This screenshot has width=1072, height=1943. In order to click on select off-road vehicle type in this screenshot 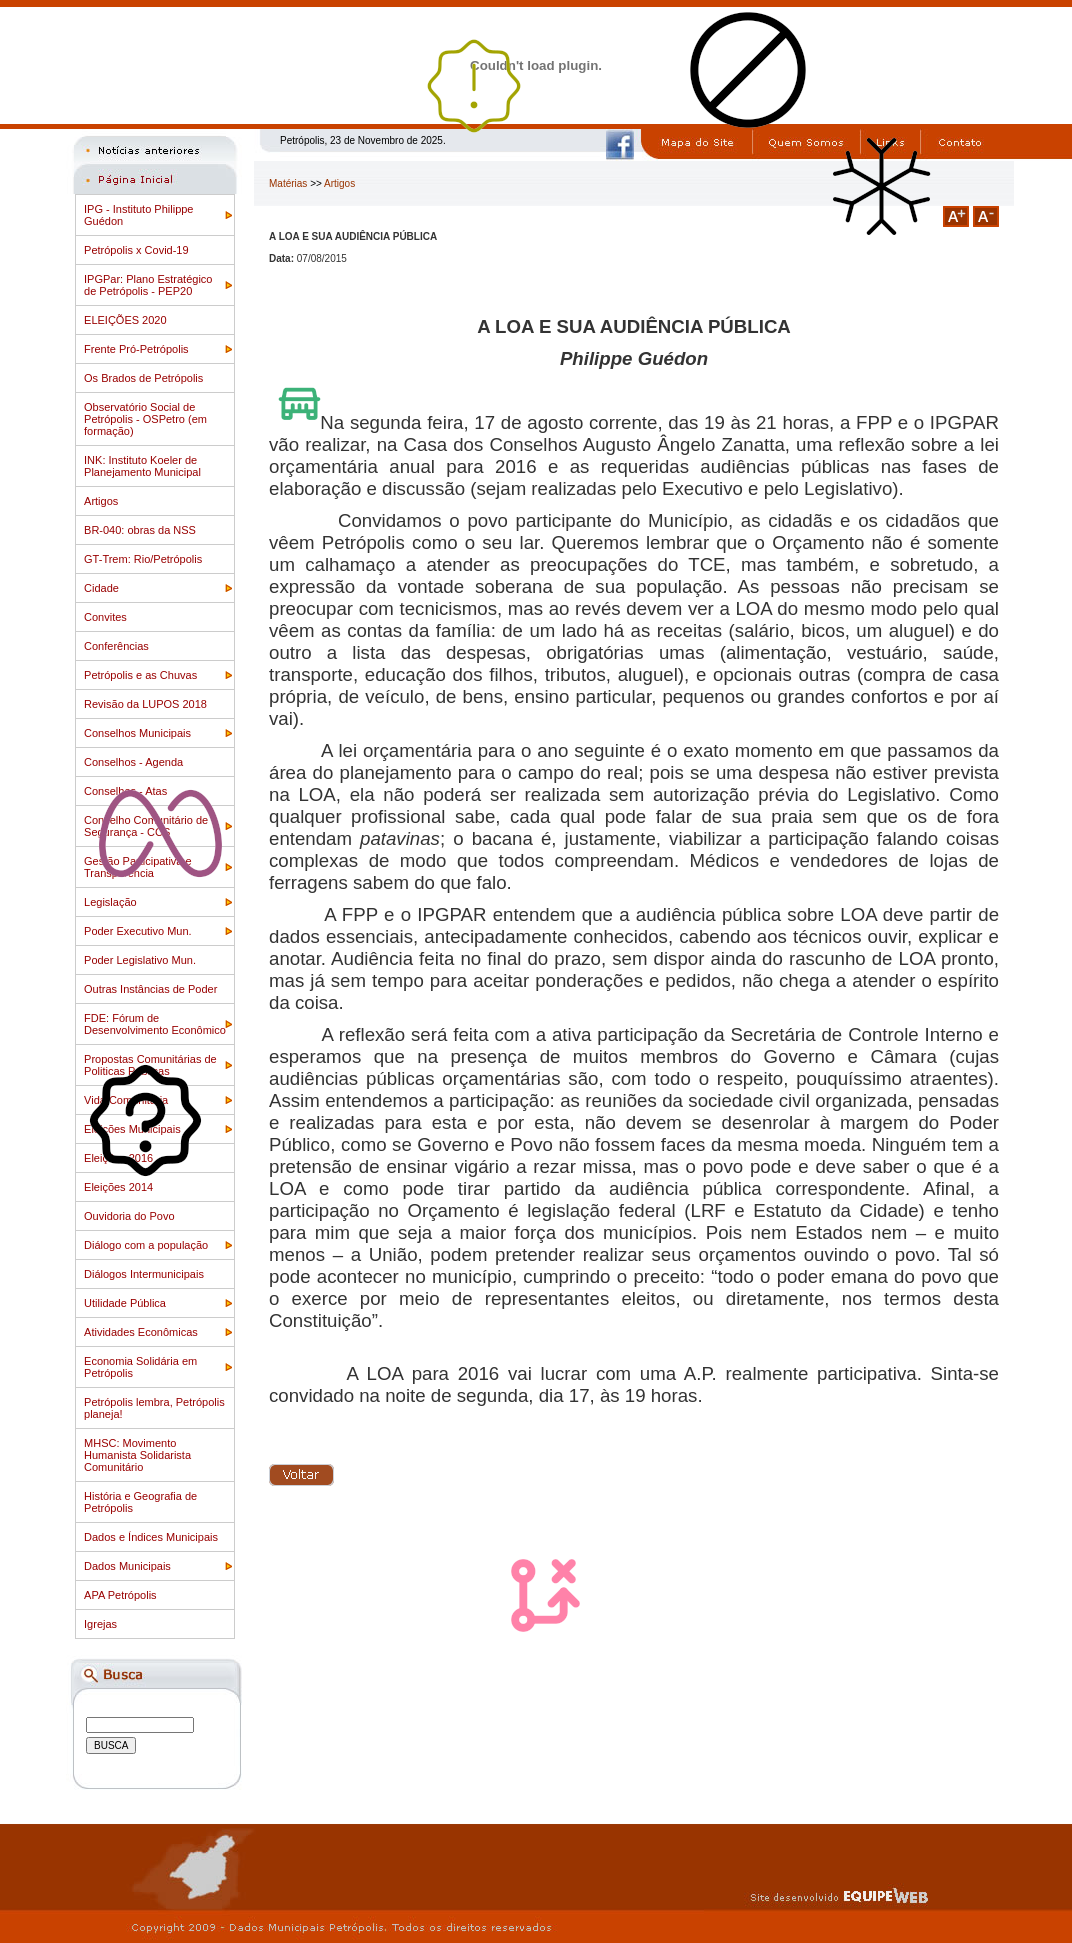, I will do `click(299, 404)`.